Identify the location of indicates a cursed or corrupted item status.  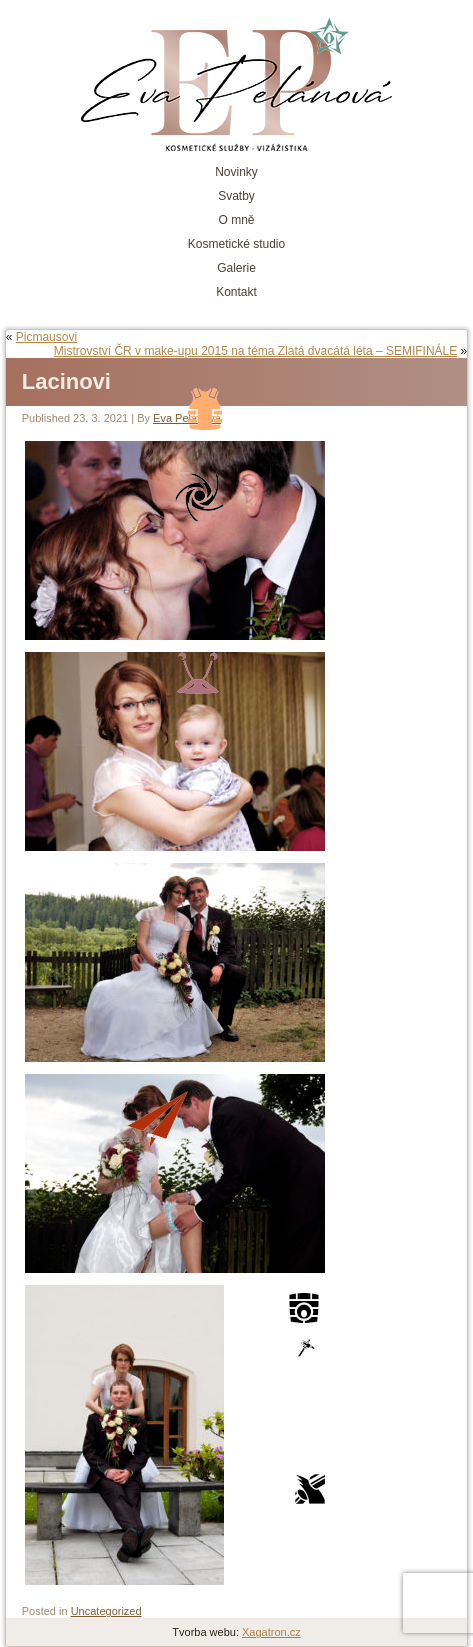
(329, 37).